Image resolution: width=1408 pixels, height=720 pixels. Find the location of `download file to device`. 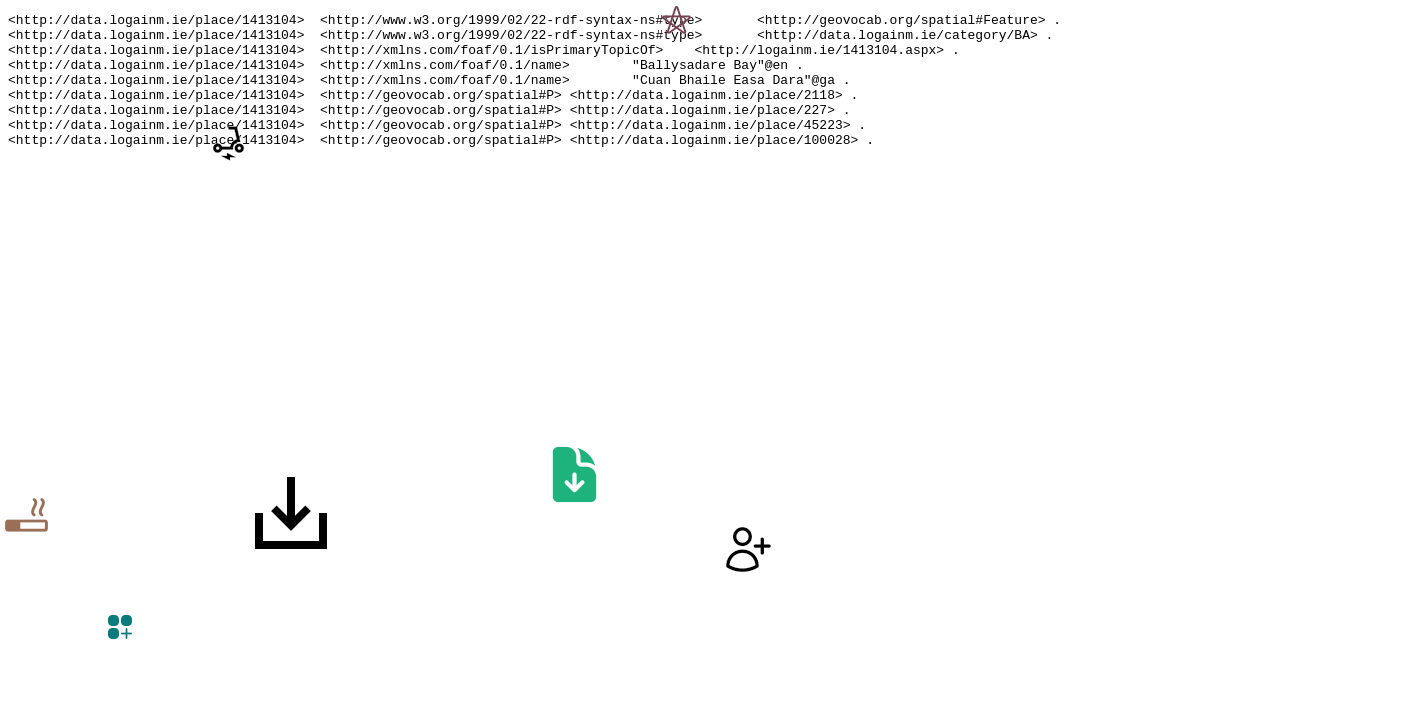

download file to device is located at coordinates (291, 513).